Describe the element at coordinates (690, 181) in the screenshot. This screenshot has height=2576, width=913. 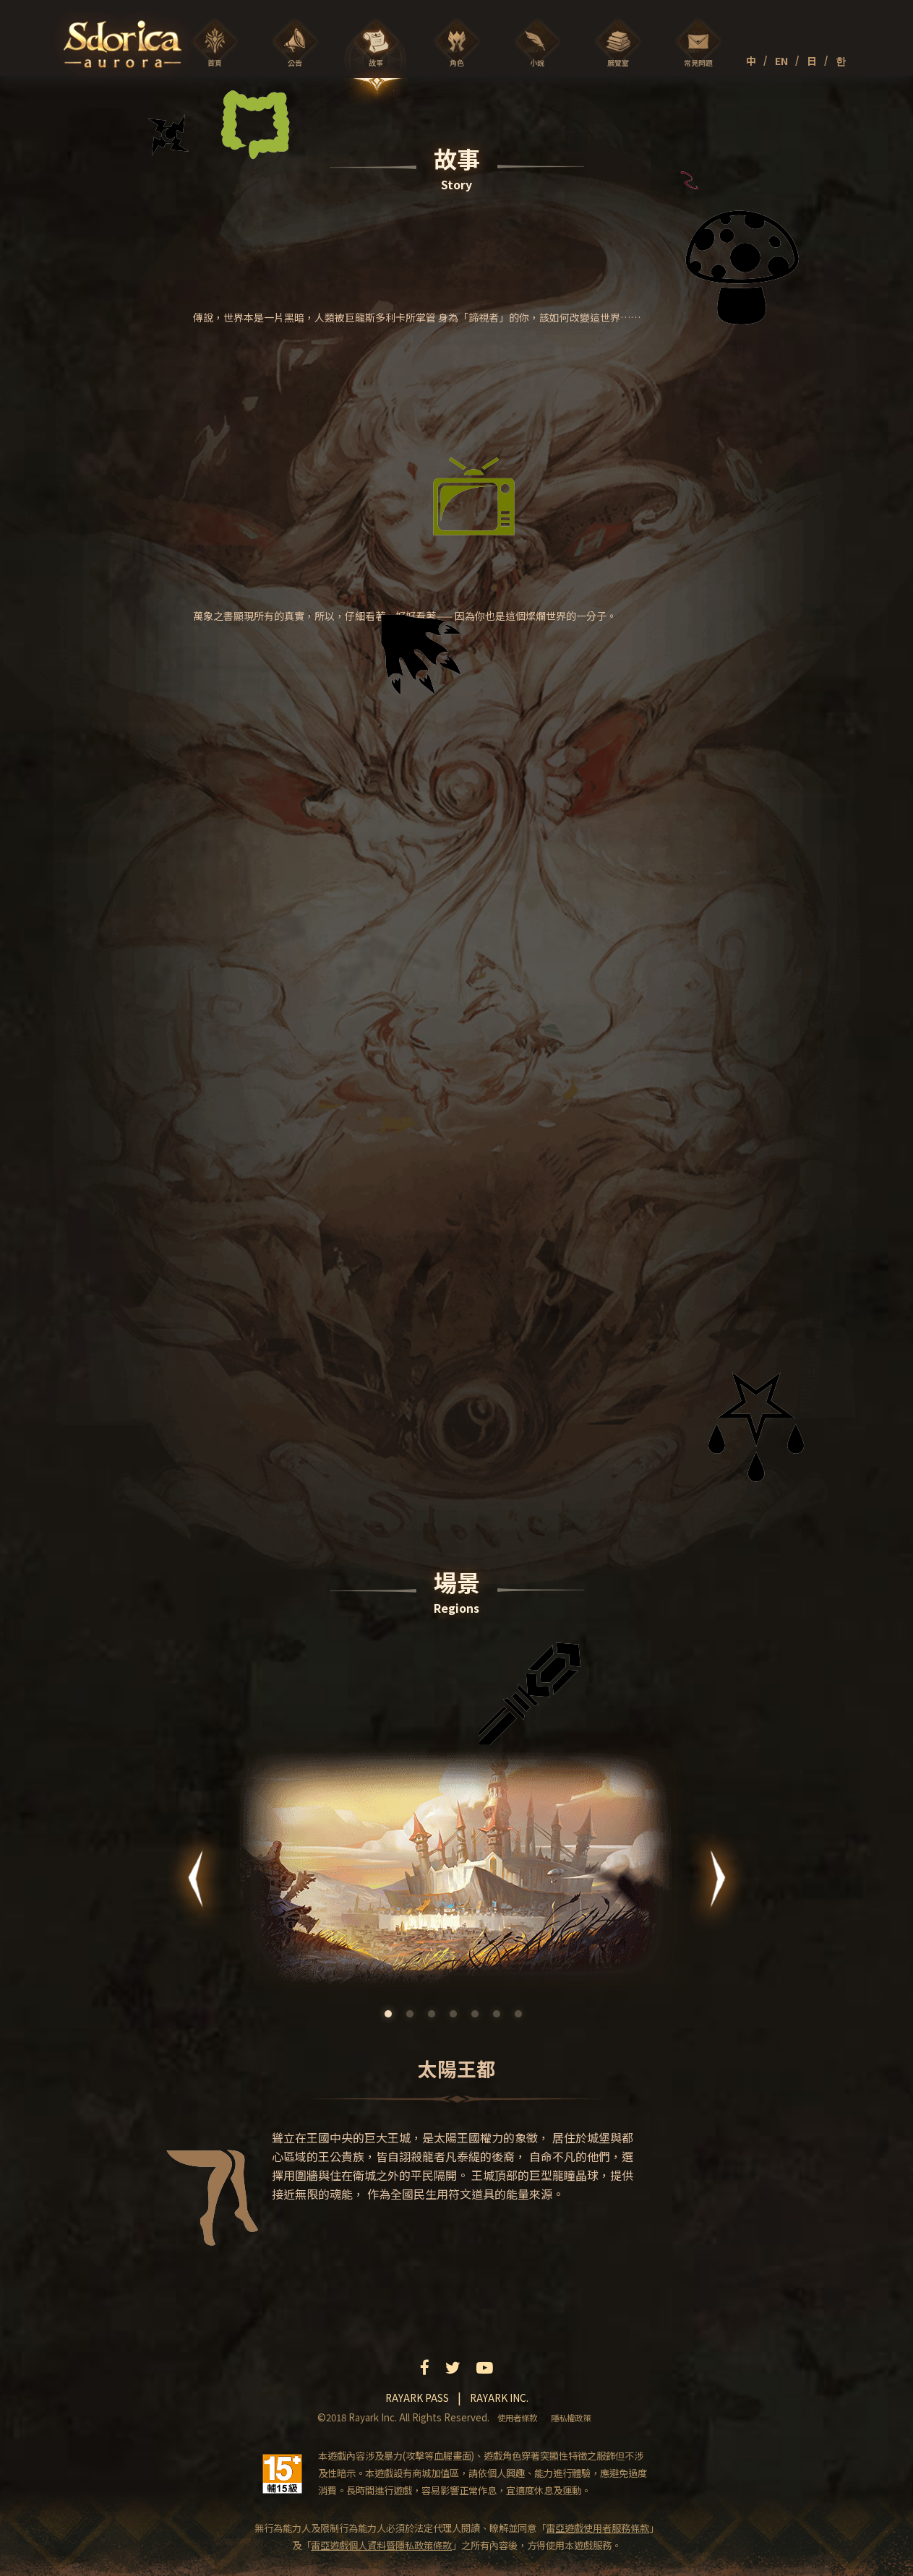
I see `indicates whip weapon or item in game inventory` at that location.